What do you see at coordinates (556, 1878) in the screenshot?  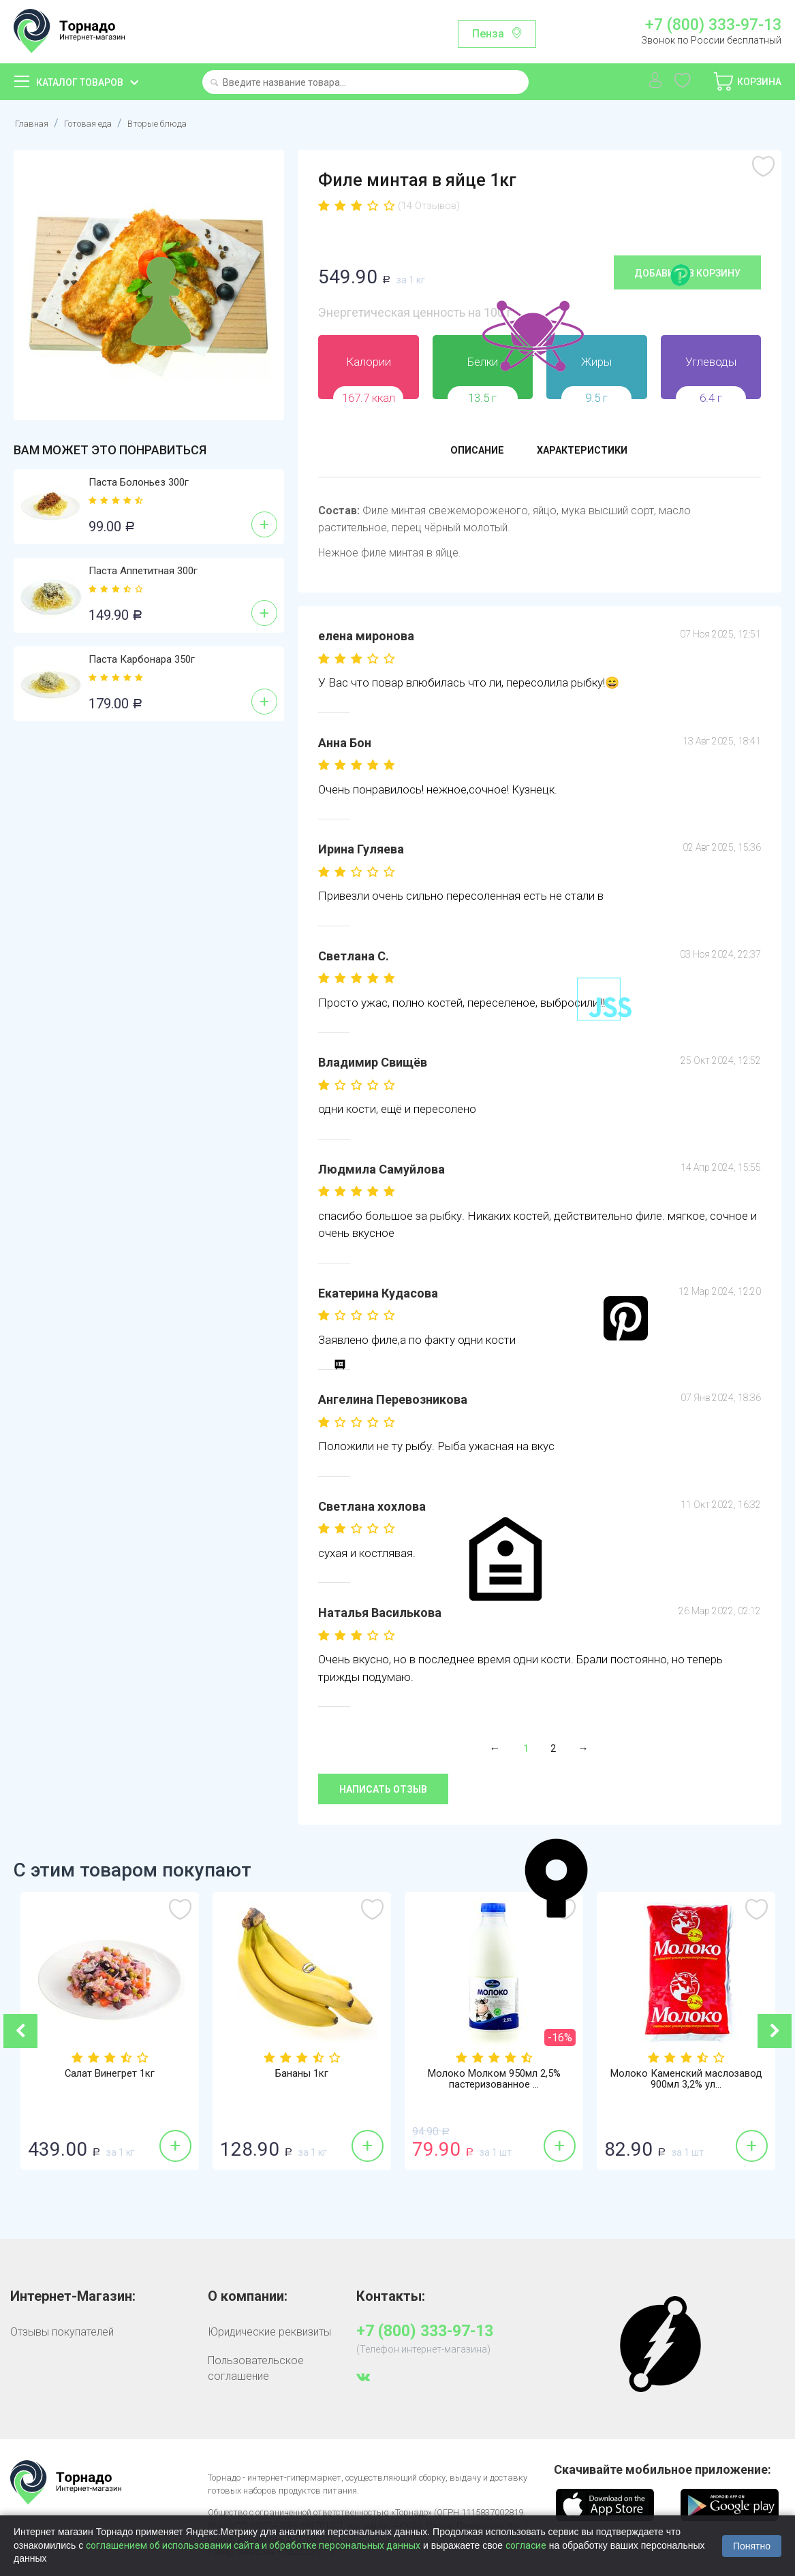 I see `open sourcetree git client` at bounding box center [556, 1878].